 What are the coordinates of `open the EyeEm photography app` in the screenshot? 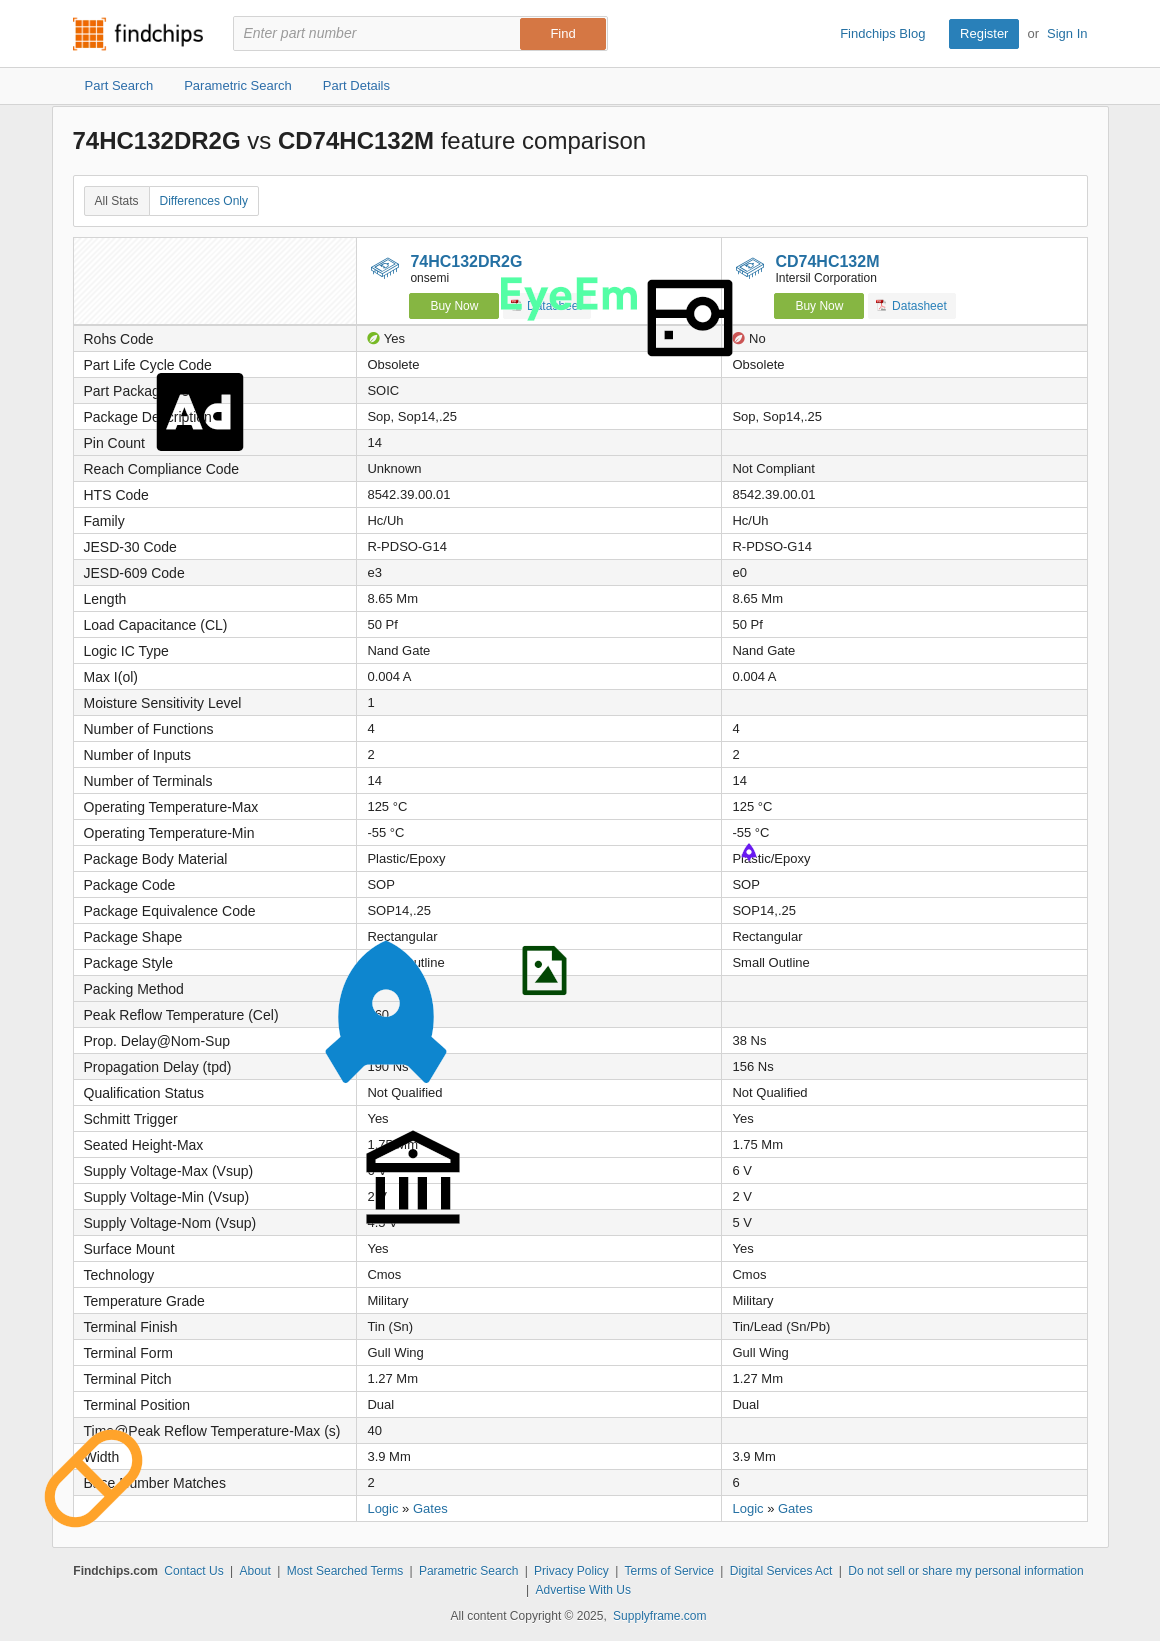 It's located at (569, 299).